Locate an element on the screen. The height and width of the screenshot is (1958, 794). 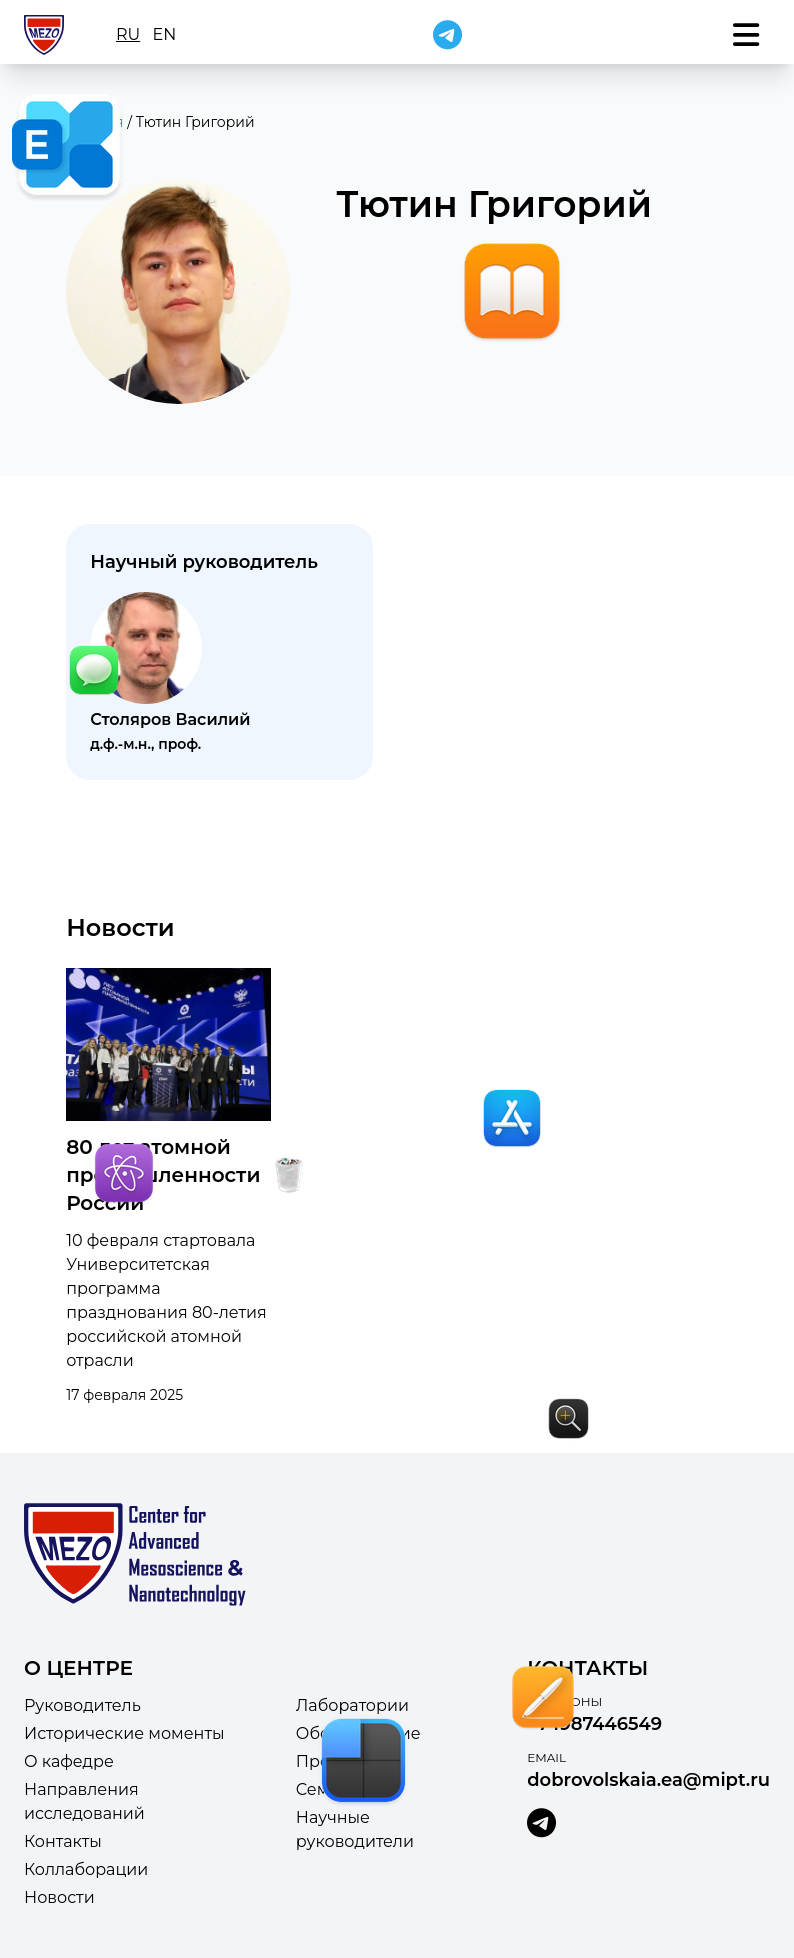
open microsoft exchange email app is located at coordinates (69, 144).